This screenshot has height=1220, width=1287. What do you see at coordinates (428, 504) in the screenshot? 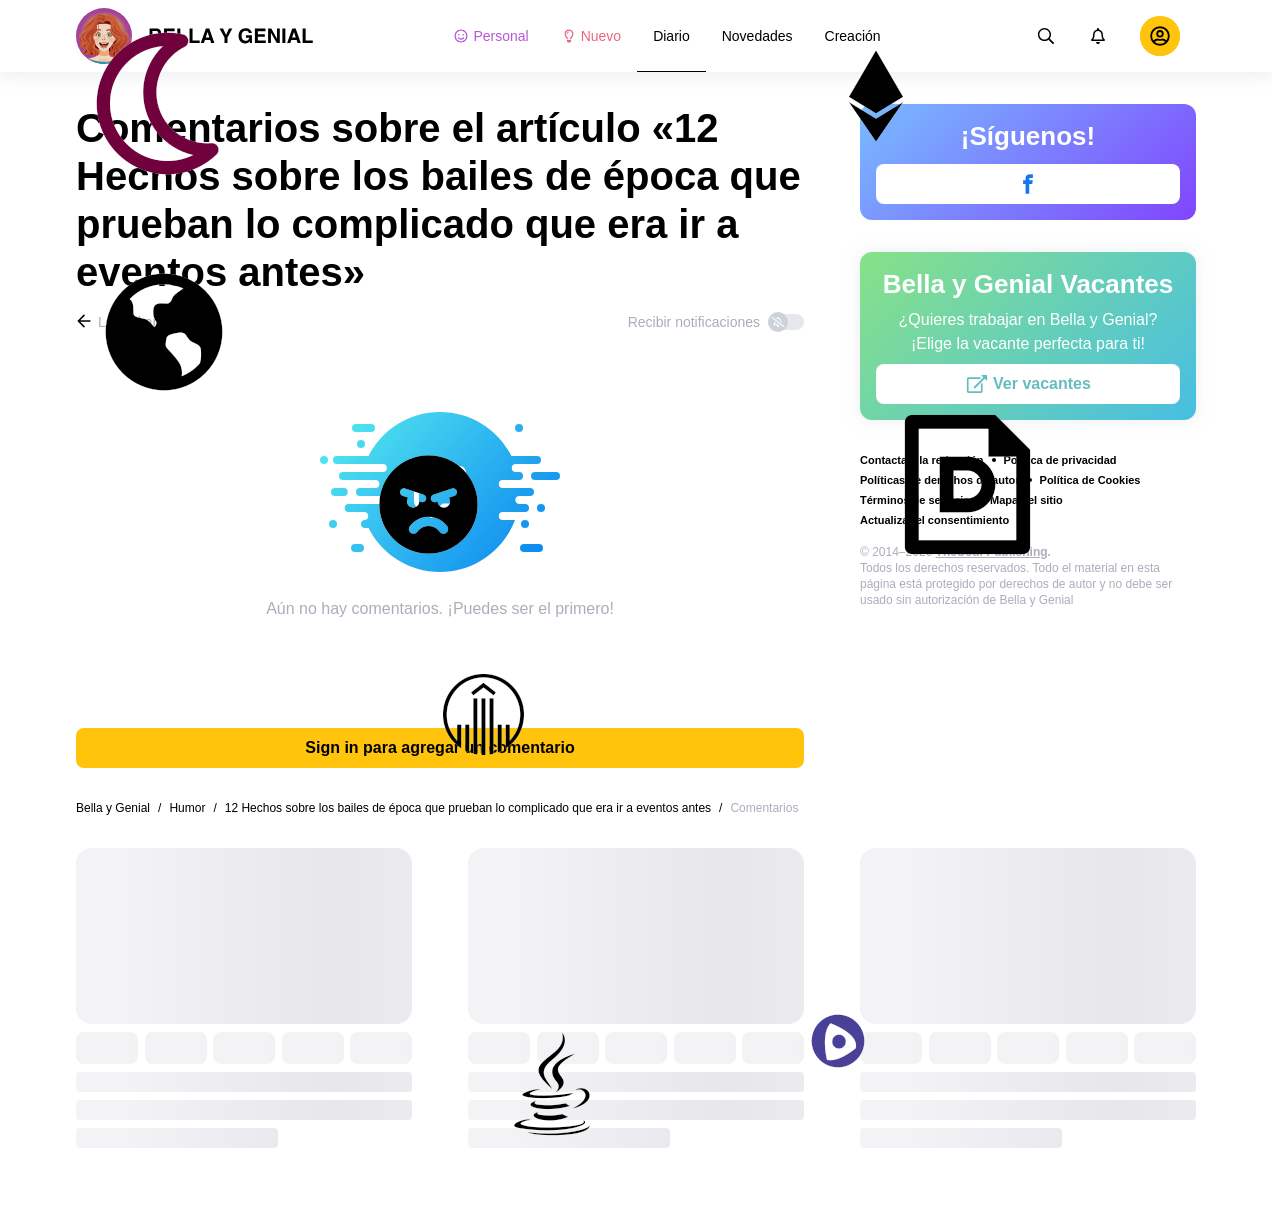
I see `react to a post with anger` at bounding box center [428, 504].